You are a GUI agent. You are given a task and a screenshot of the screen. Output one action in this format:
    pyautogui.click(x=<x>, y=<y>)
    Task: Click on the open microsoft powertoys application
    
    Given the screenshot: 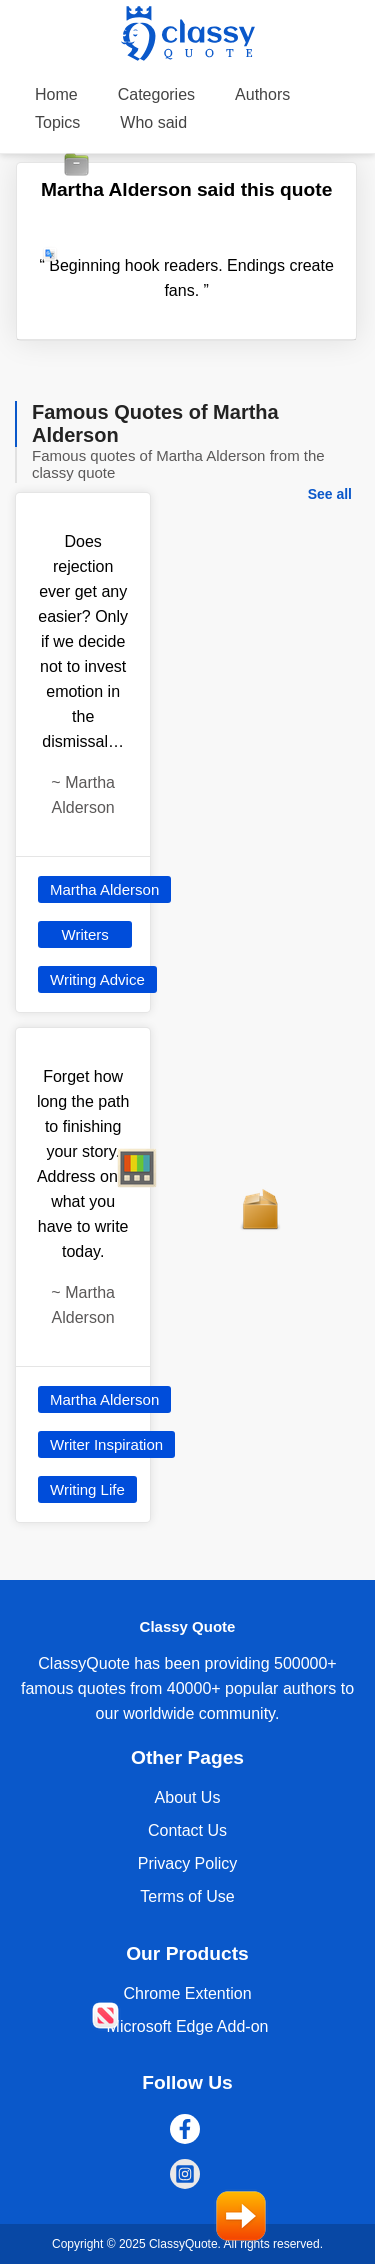 What is the action you would take?
    pyautogui.click(x=137, y=1168)
    